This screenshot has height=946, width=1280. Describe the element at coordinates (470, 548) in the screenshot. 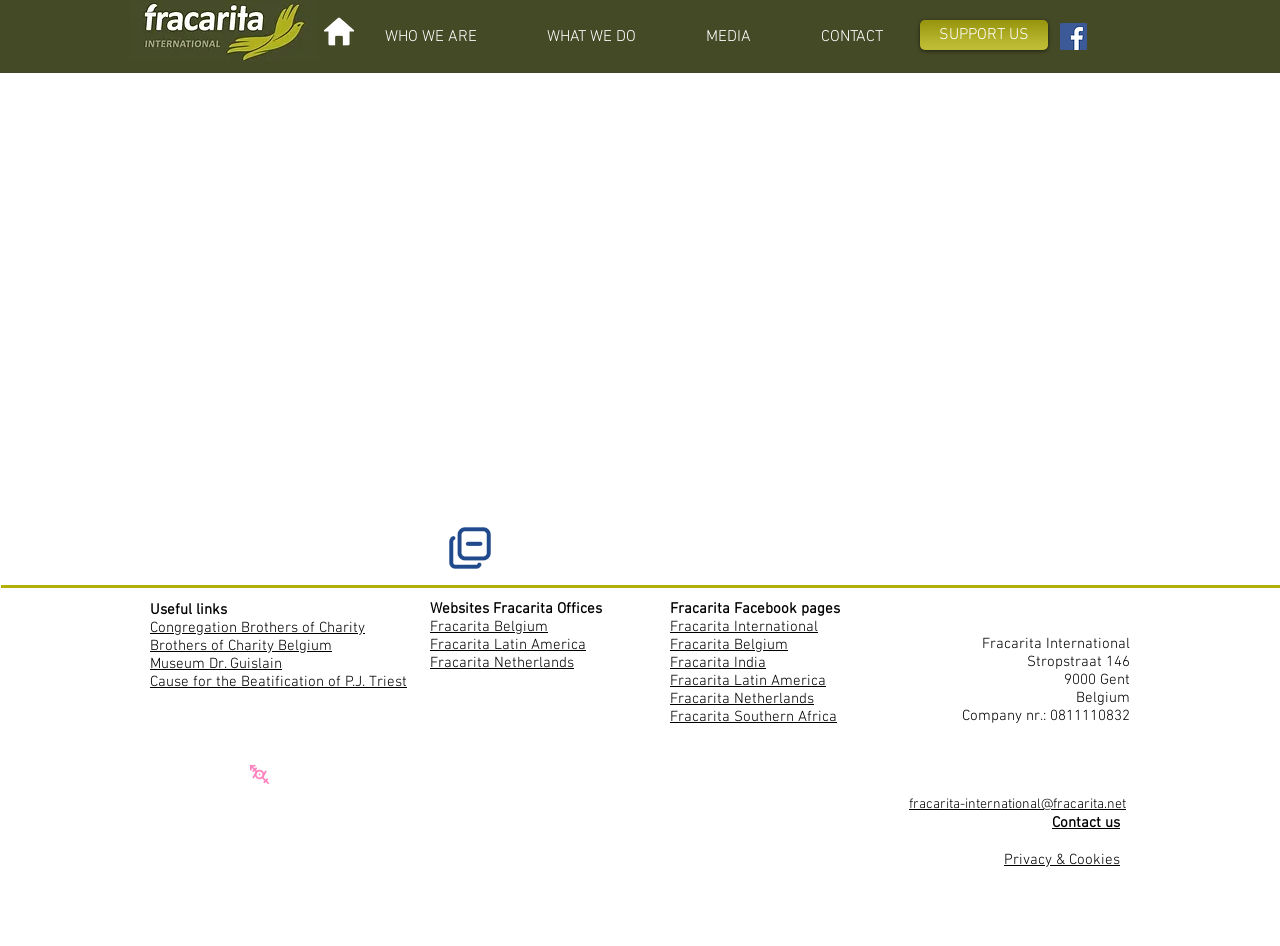

I see `remove an item from your library` at that location.